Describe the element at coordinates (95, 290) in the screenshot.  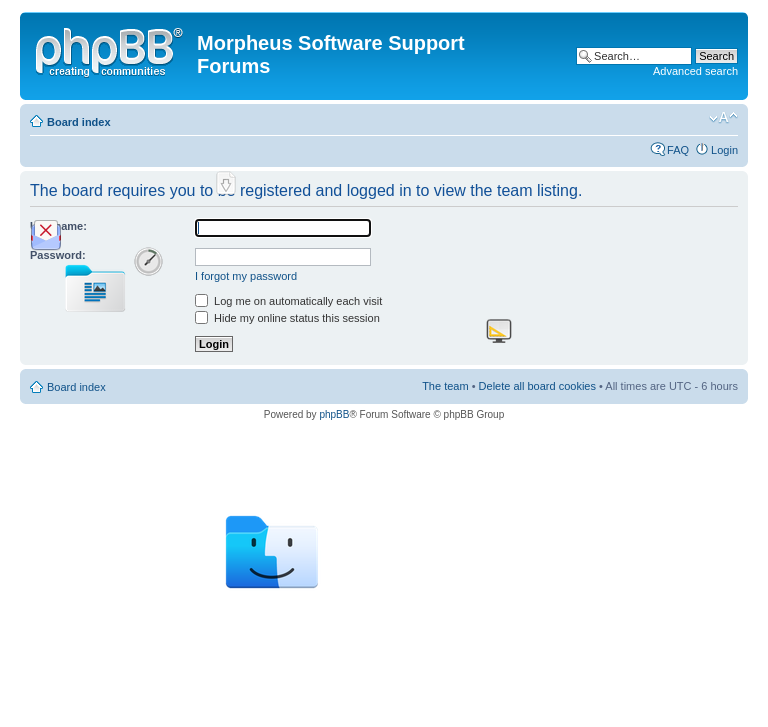
I see `open folder containing LibreOffice Writer documents` at that location.